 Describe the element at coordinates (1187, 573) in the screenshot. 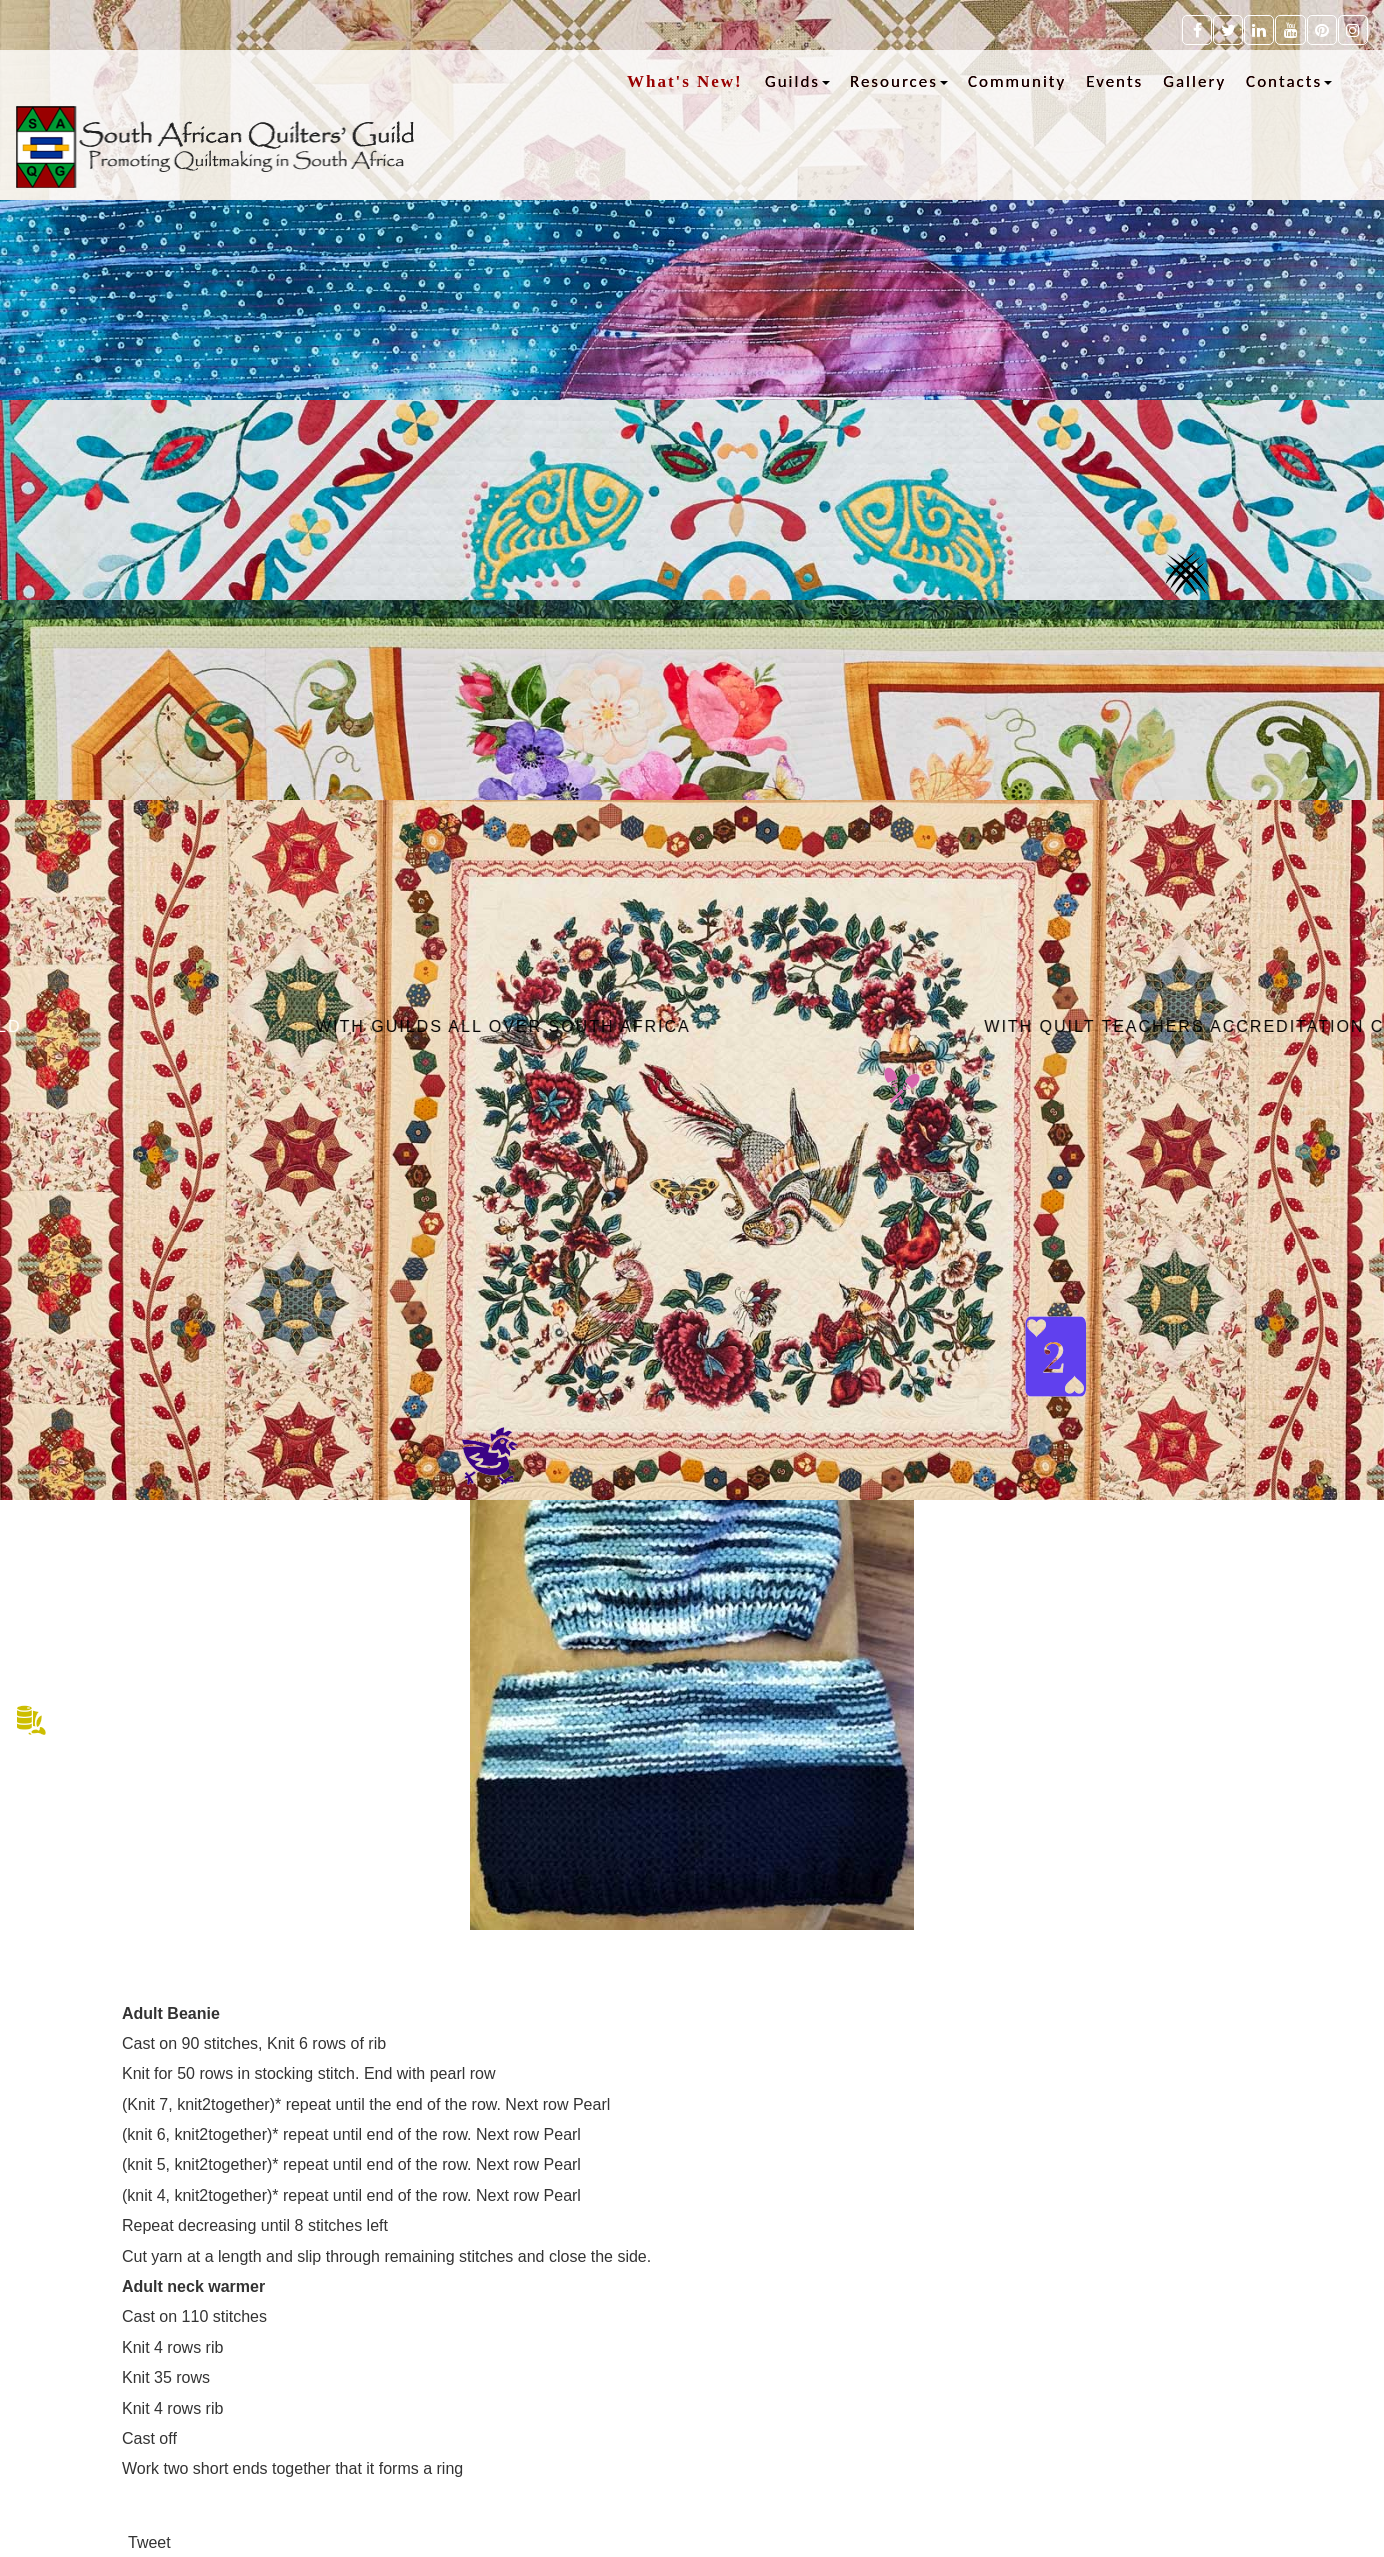

I see `attack or slash action in a game` at that location.